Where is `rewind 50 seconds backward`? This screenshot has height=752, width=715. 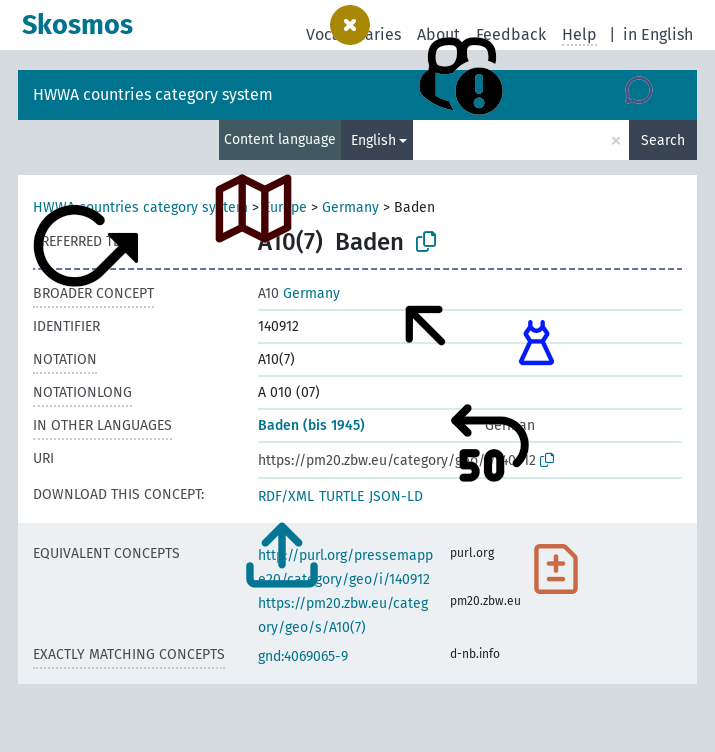
rewind 50 seconds backward is located at coordinates (488, 445).